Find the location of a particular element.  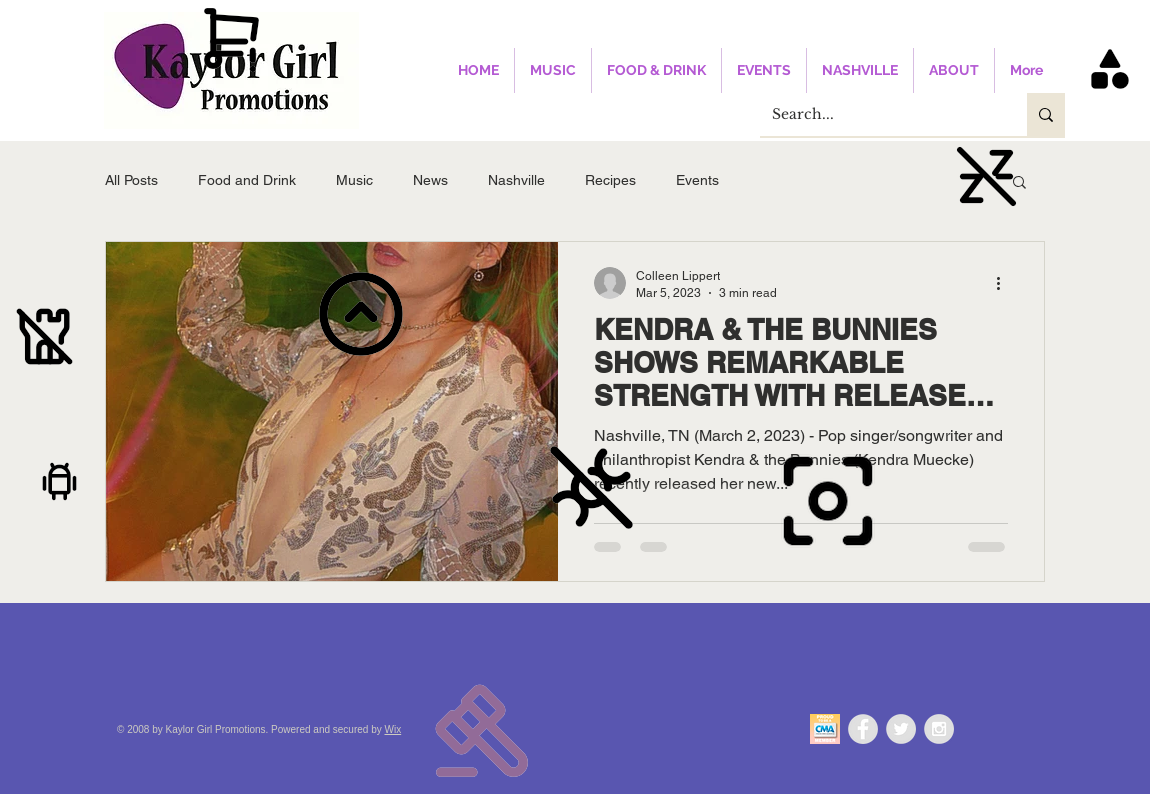

scroll to top of page is located at coordinates (361, 314).